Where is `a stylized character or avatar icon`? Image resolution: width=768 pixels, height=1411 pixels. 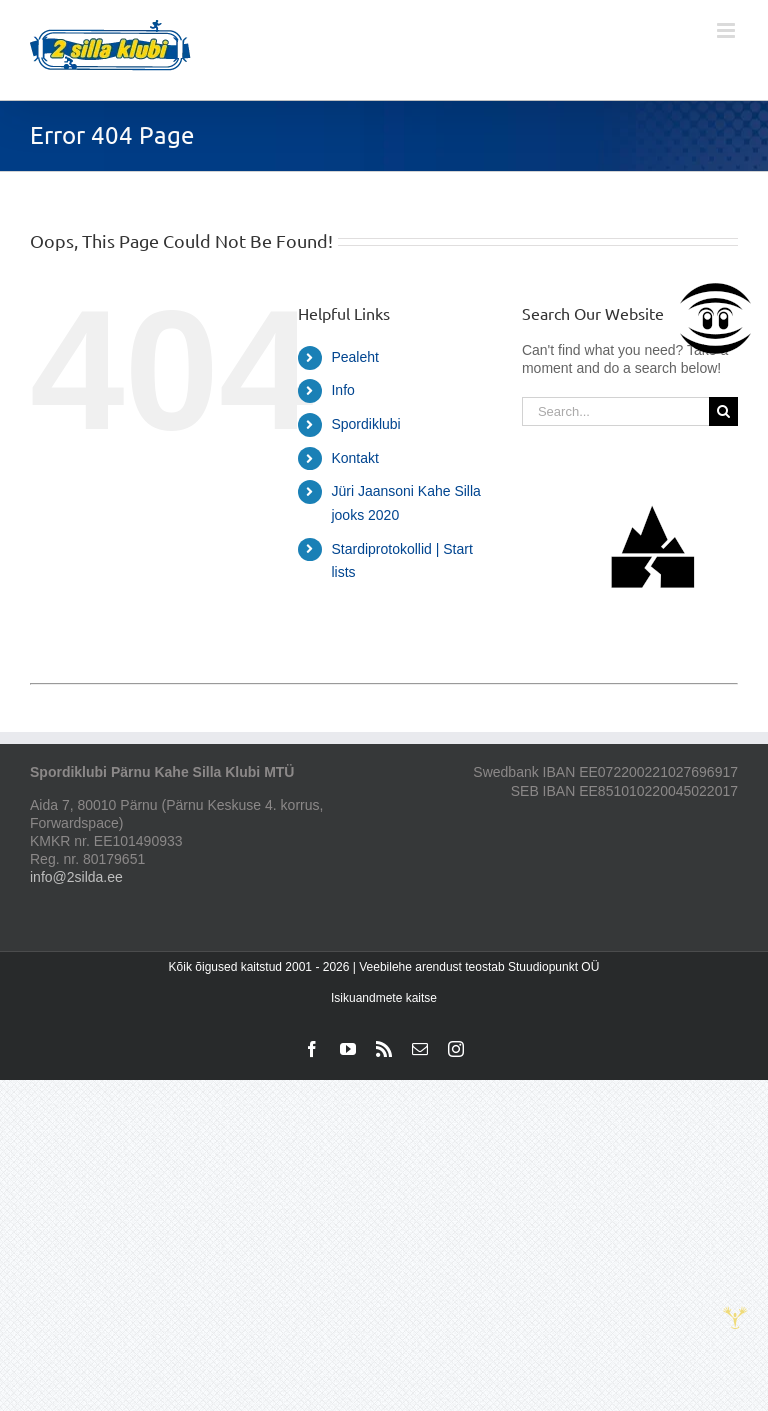 a stylized character or avatar icon is located at coordinates (715, 318).